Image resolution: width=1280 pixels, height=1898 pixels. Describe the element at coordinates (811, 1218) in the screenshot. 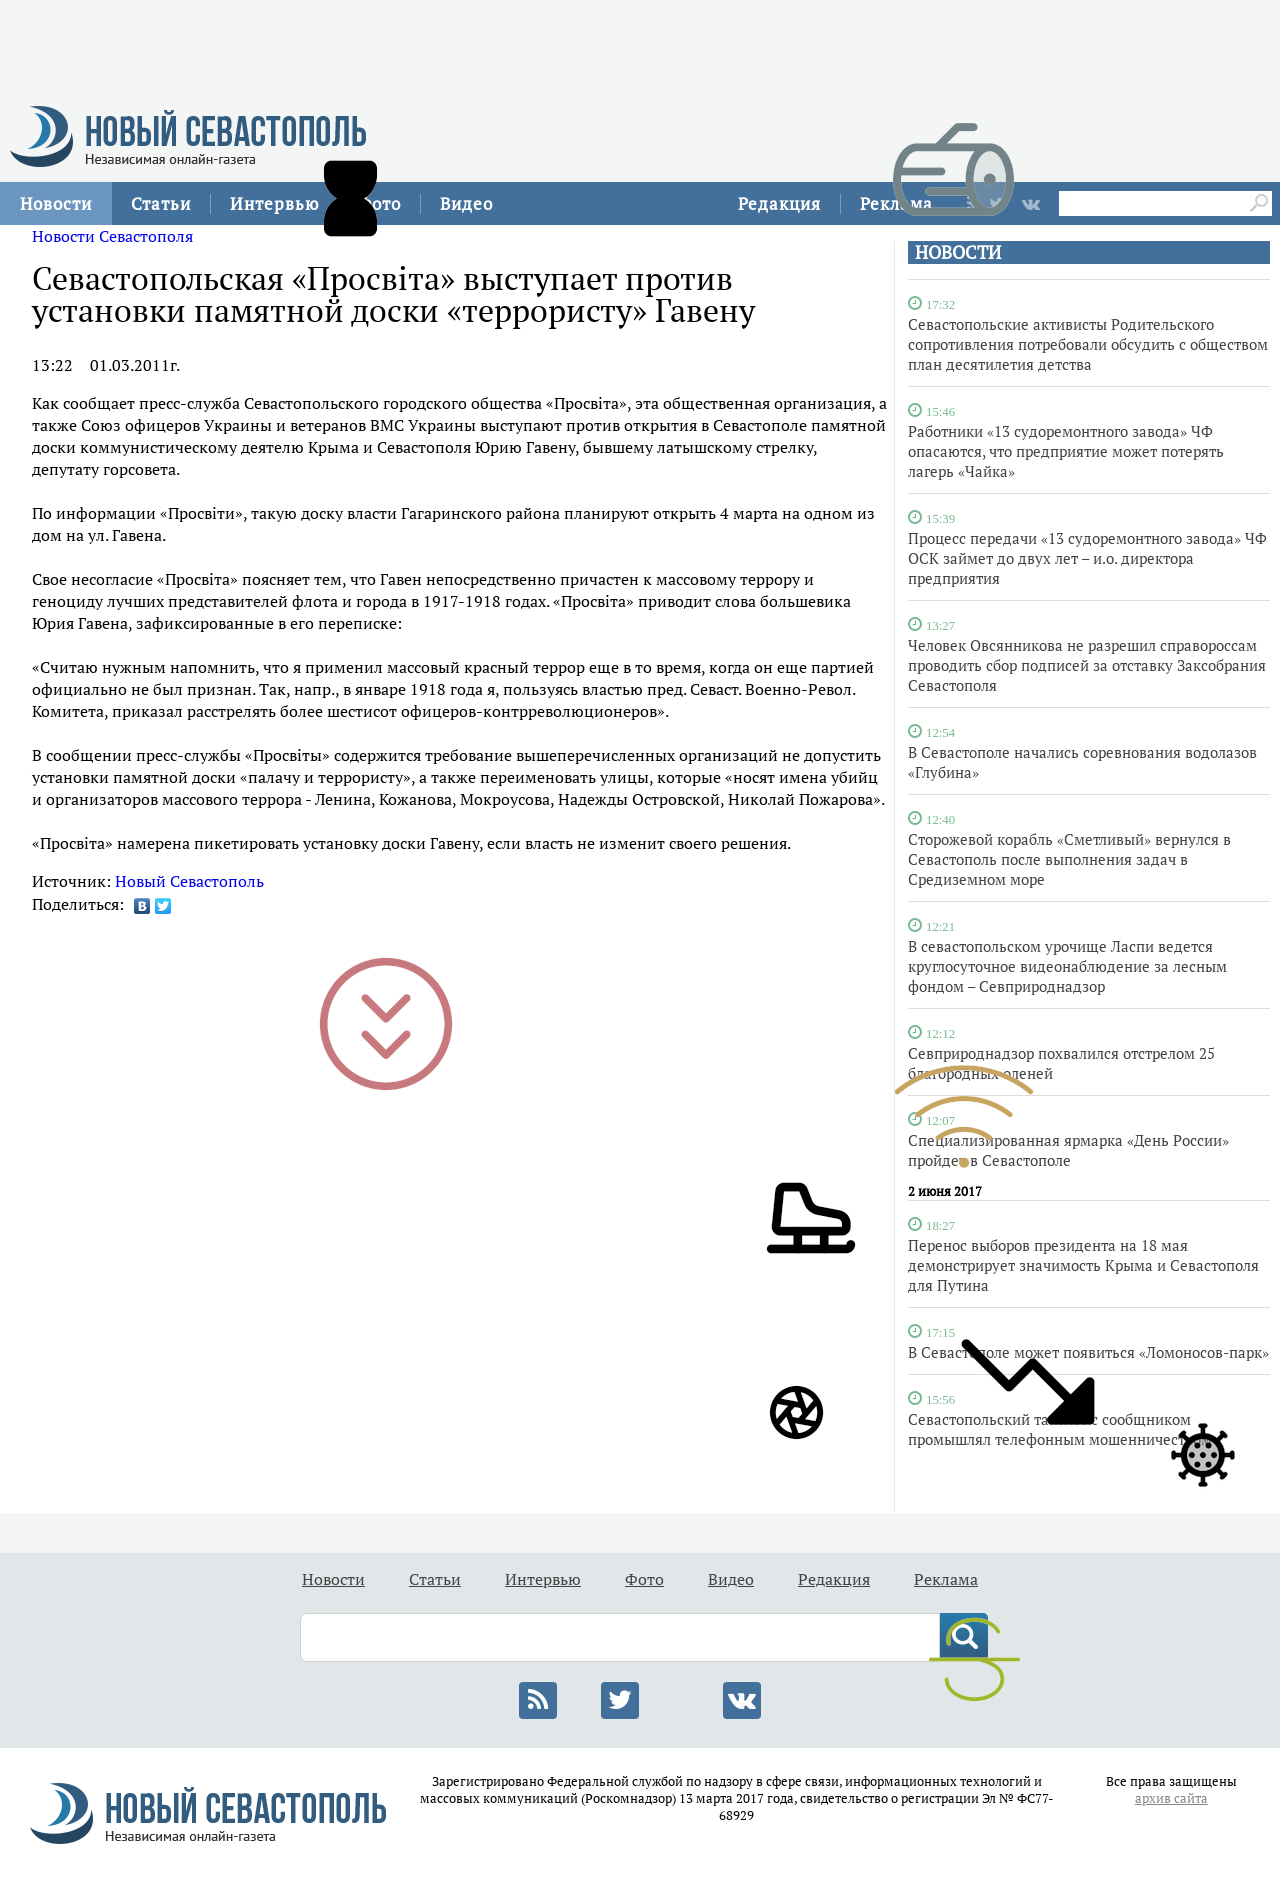

I see `view ice skating activities or rinks` at that location.